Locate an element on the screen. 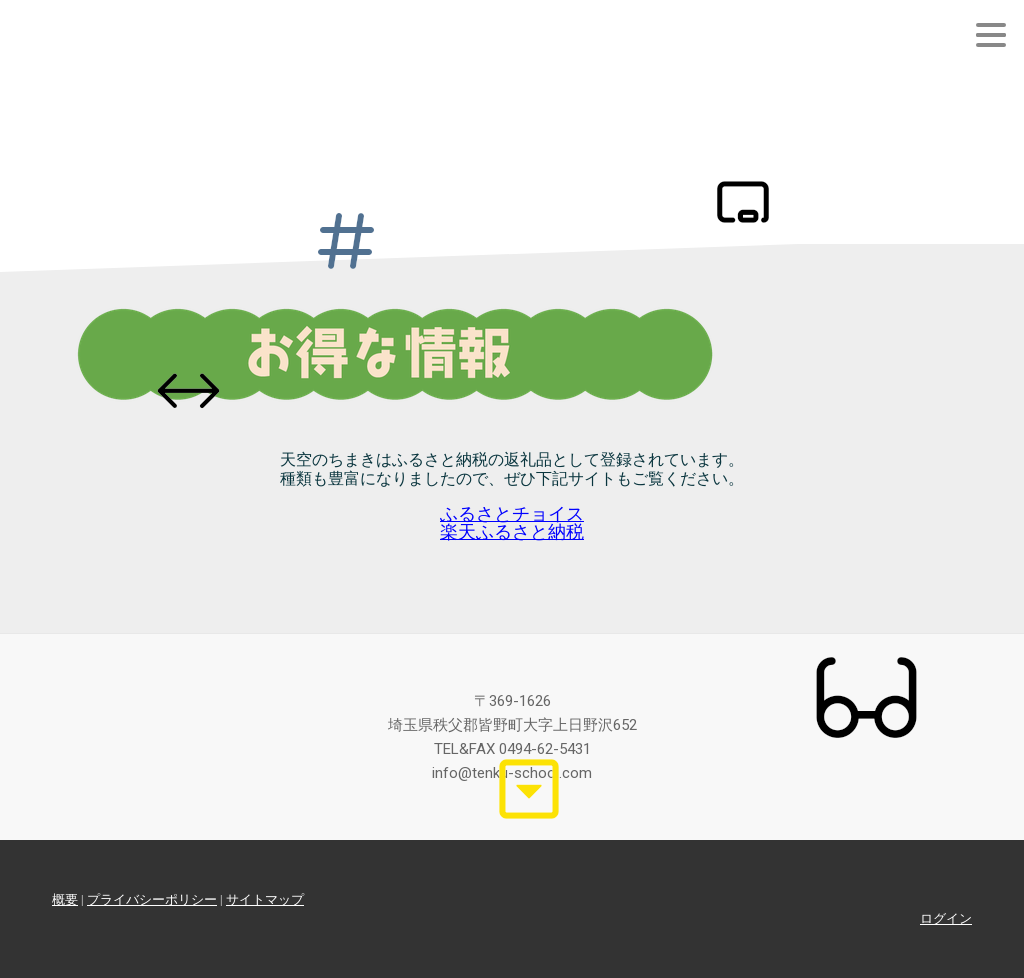  resize or adjust width horizontally is located at coordinates (188, 391).